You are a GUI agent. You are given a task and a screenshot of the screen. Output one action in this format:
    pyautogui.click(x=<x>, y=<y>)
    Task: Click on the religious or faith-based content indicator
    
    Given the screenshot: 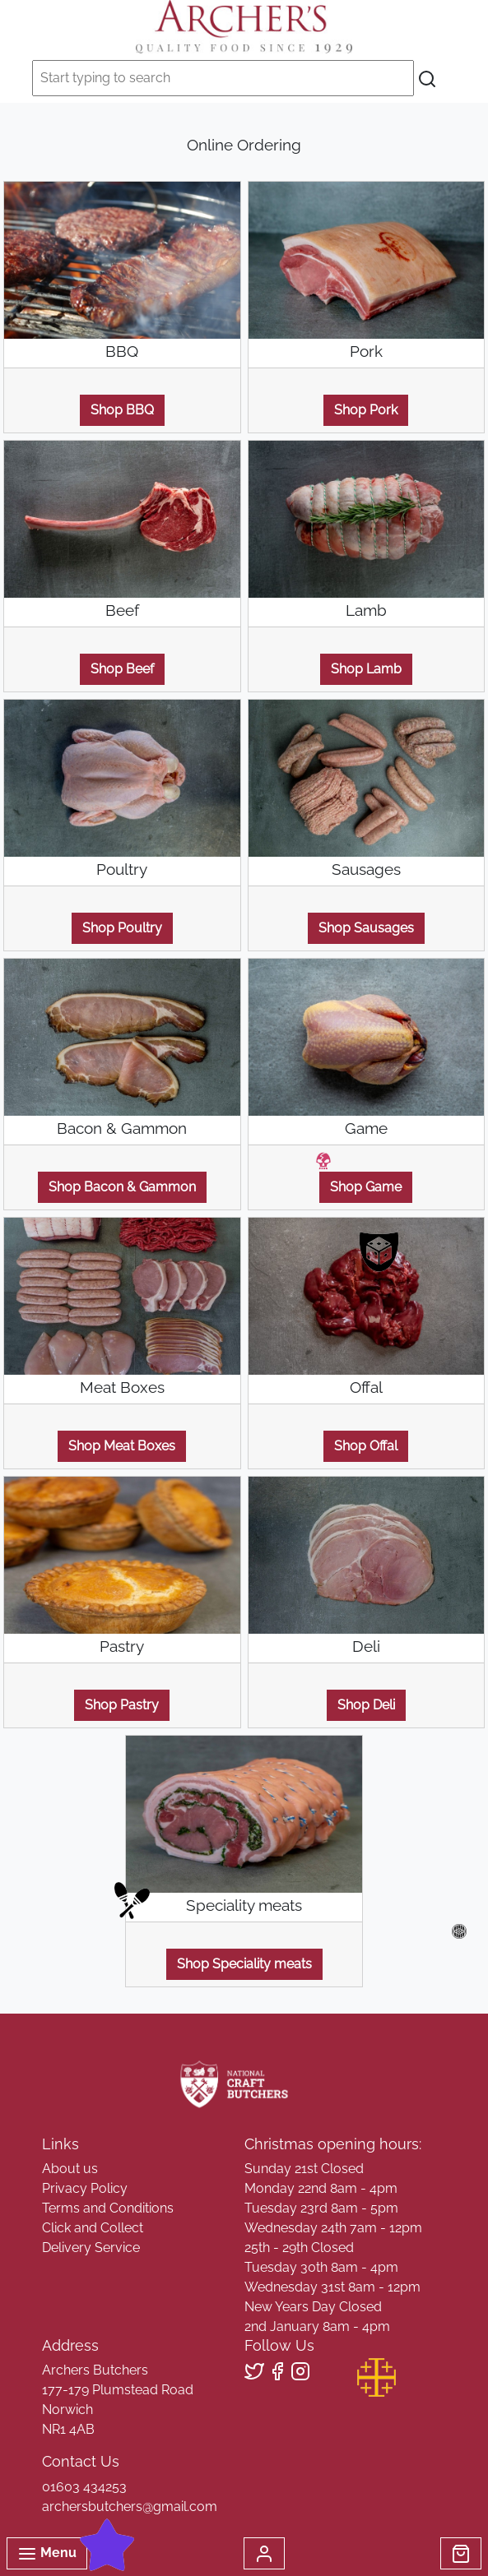 What is the action you would take?
    pyautogui.click(x=376, y=2377)
    